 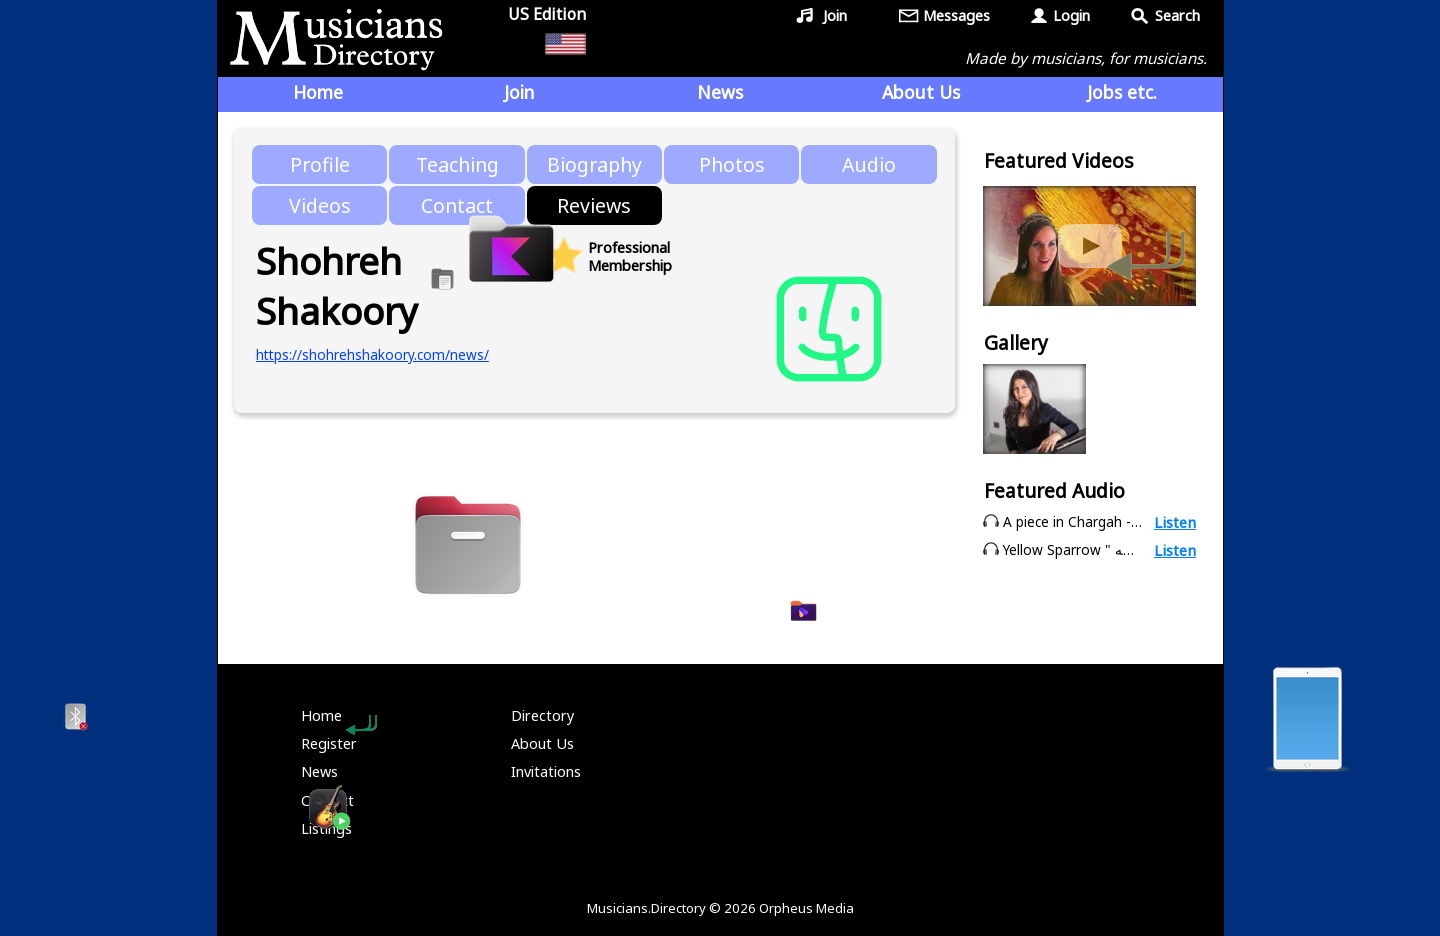 I want to click on indicates a connected iPad mini device, so click(x=1307, y=709).